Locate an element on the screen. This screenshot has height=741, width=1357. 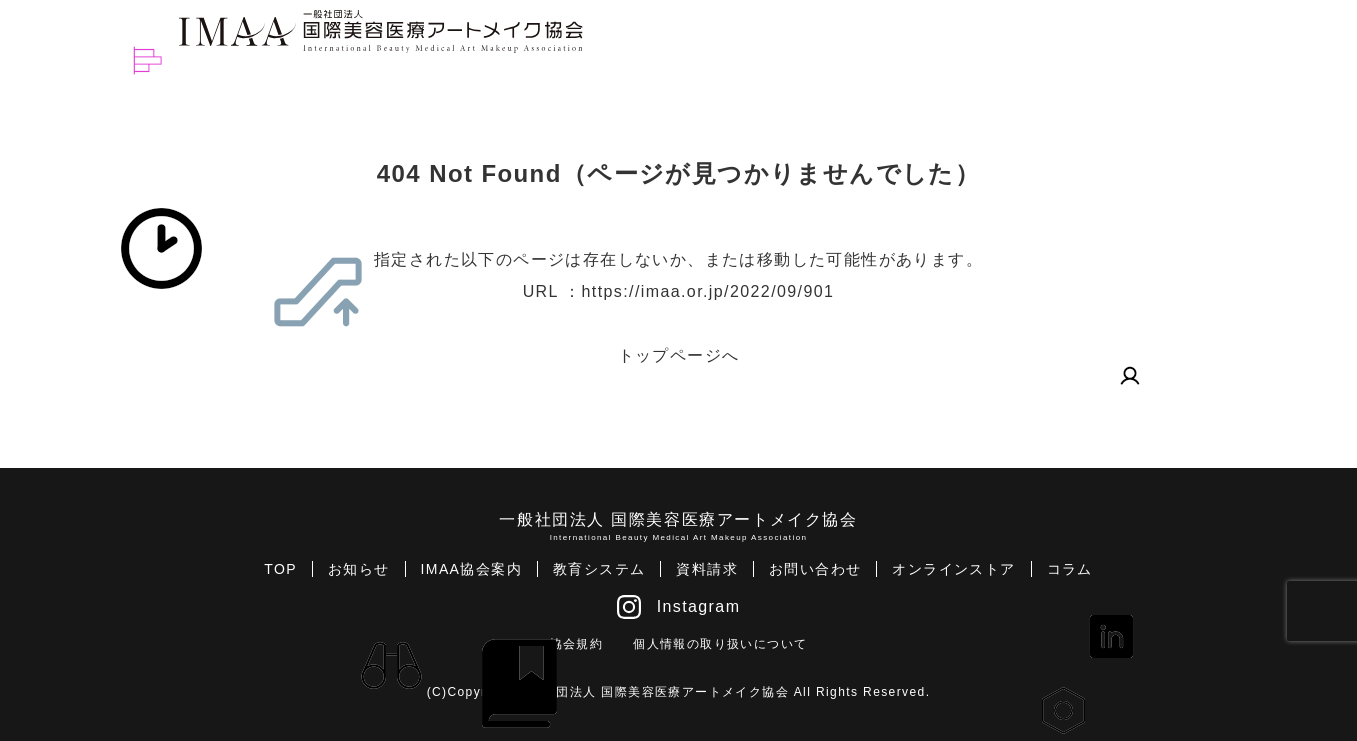
indicates escalator going up is located at coordinates (318, 292).